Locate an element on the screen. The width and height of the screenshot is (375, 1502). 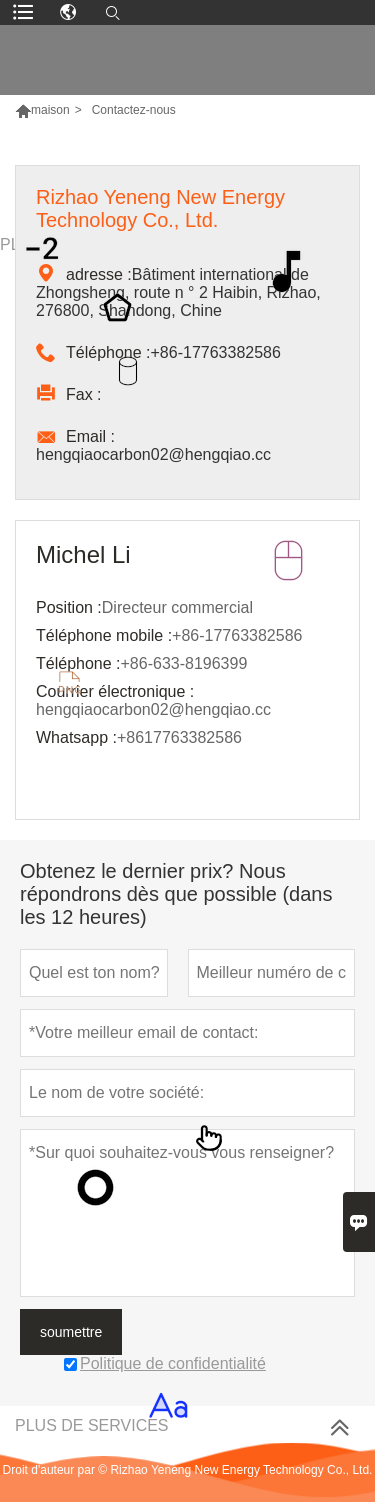
play or access audio content is located at coordinates (286, 271).